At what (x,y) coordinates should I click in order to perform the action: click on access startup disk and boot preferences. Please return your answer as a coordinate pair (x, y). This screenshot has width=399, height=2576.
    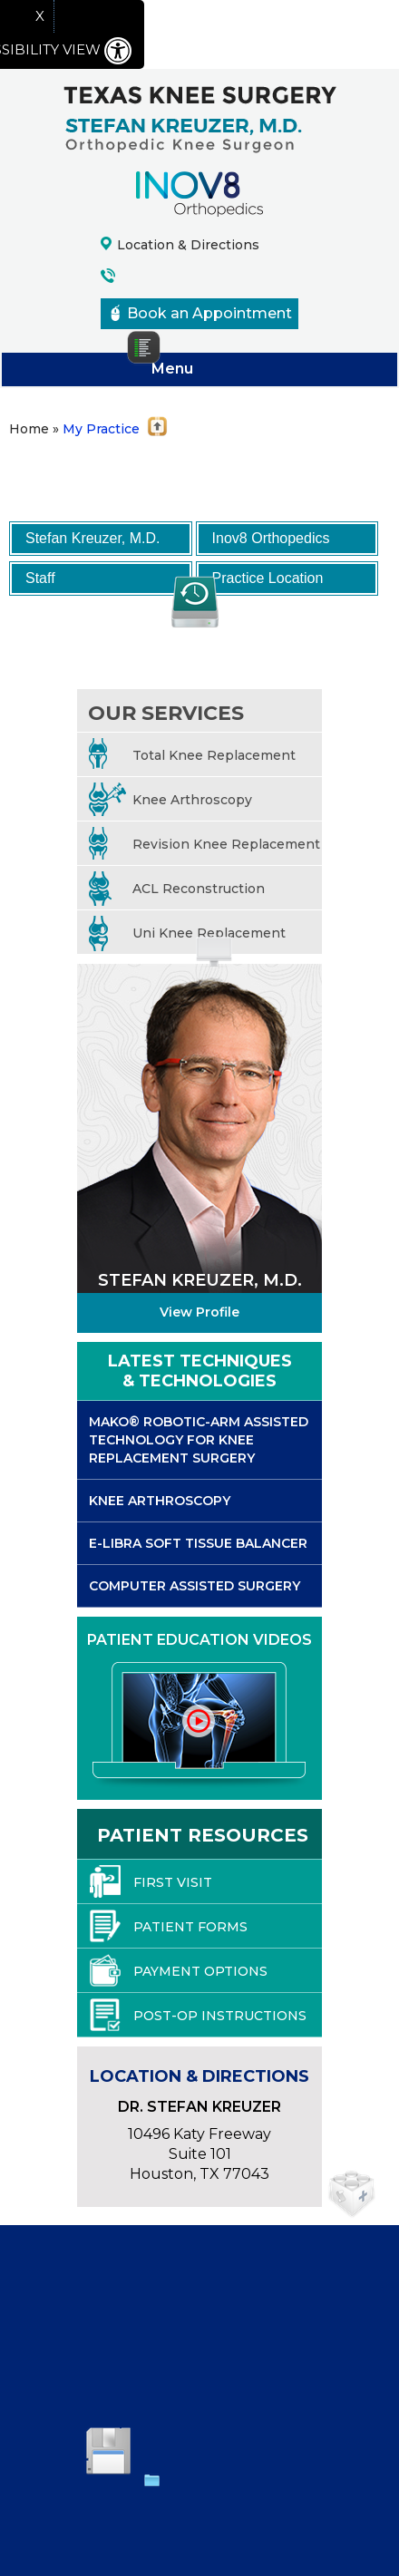
    Looking at the image, I should click on (143, 347).